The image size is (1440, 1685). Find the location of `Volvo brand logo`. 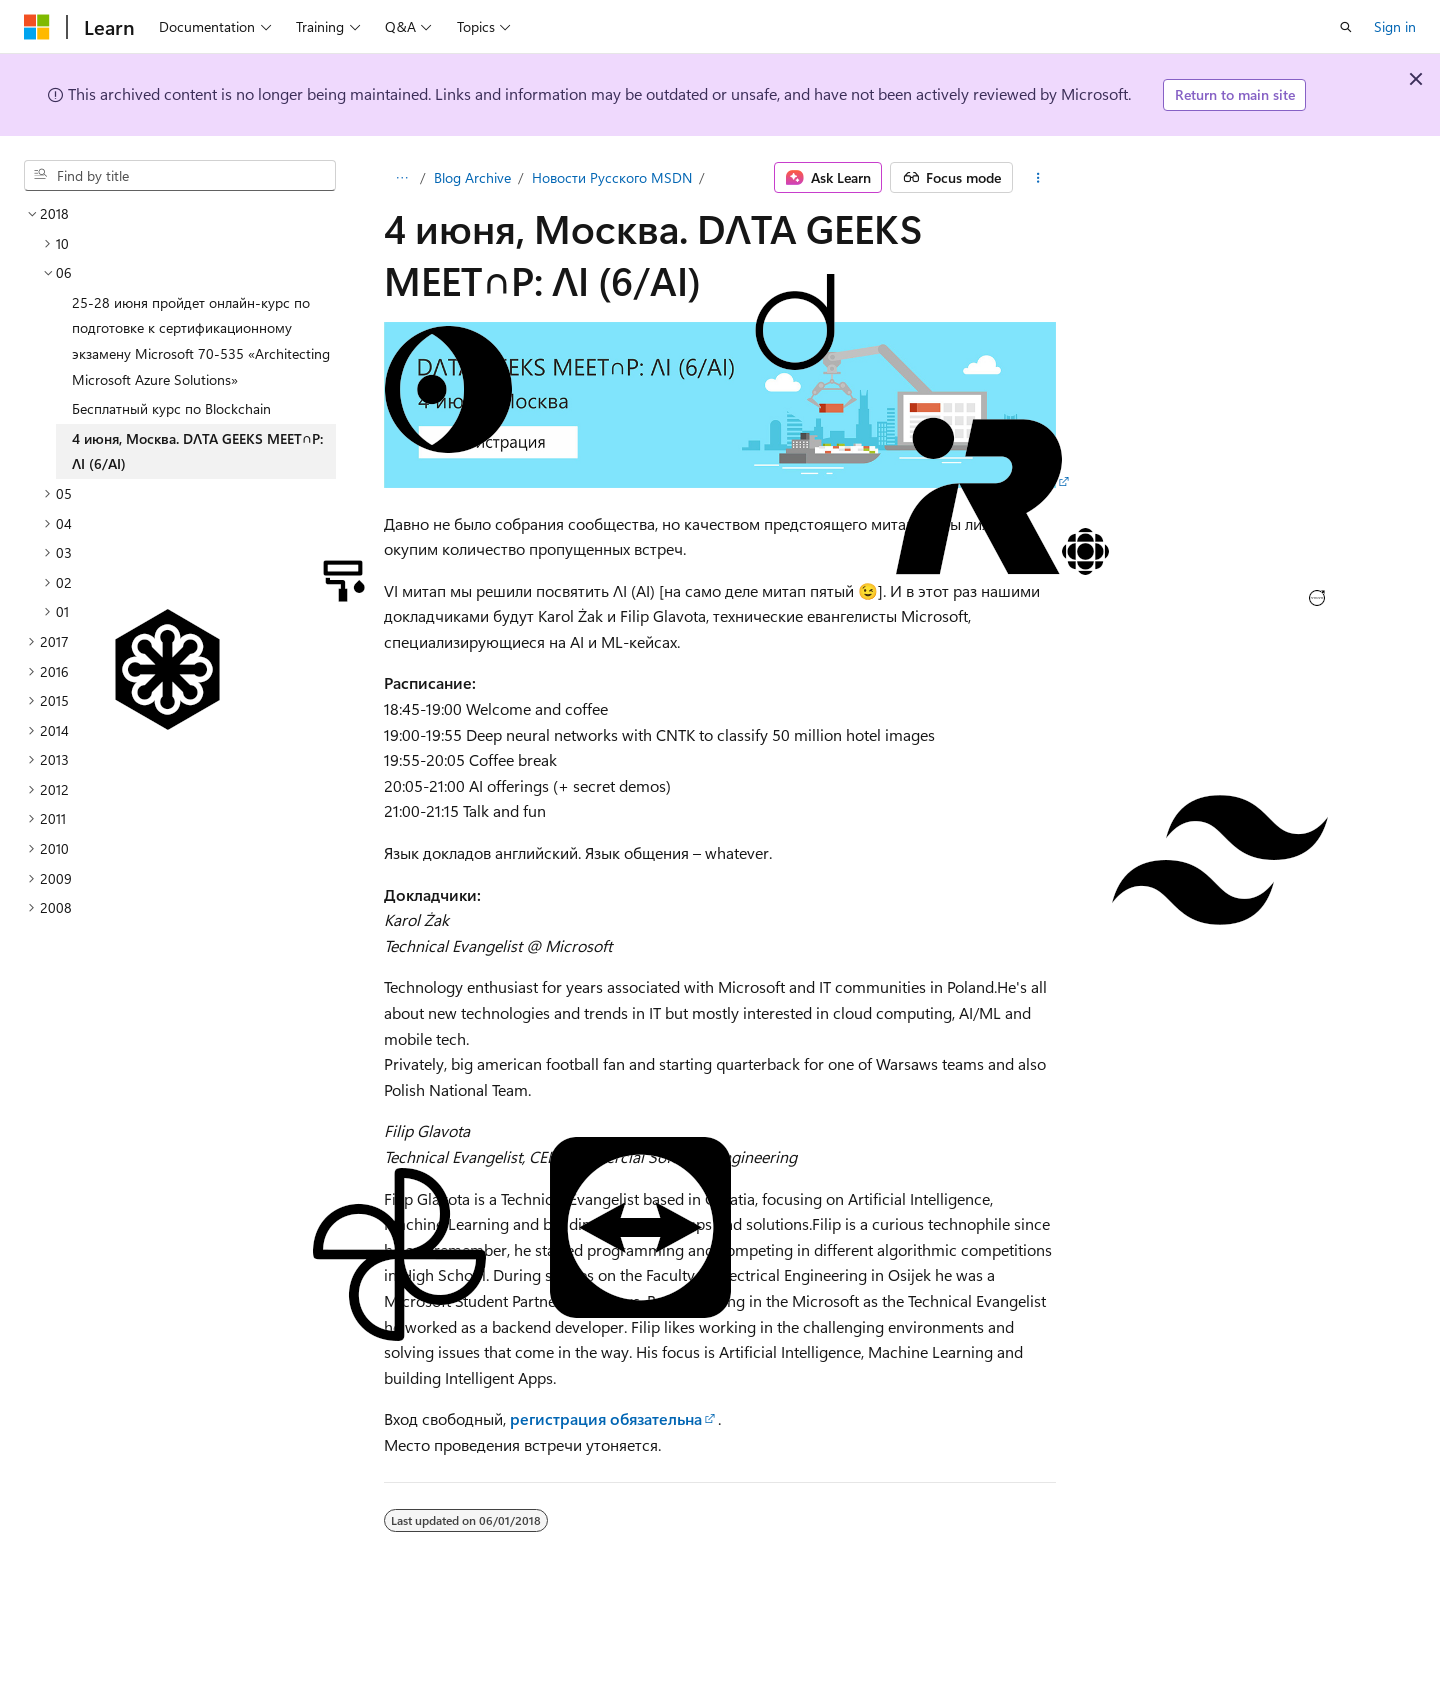

Volvo brand logo is located at coordinates (1317, 598).